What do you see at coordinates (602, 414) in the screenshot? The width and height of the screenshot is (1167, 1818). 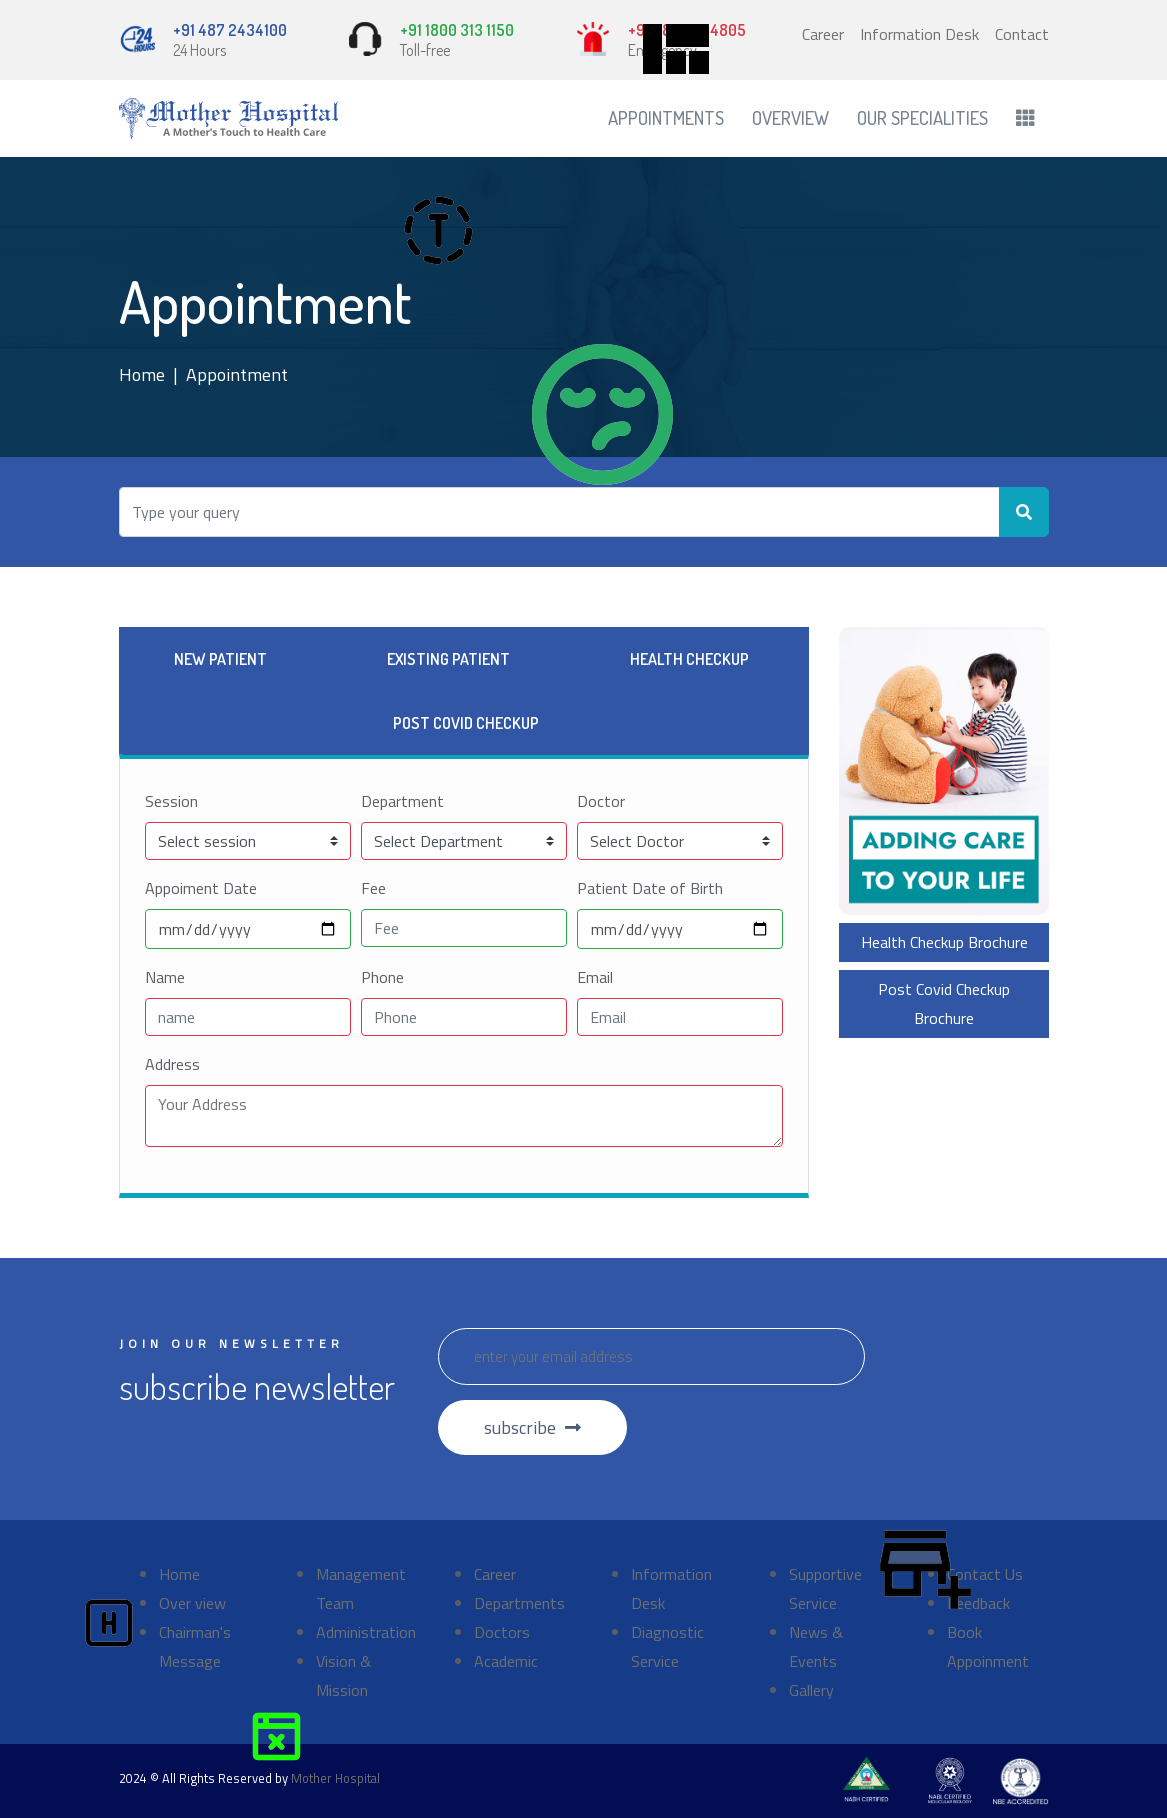 I see `indicate user frustration or negative feedback` at bounding box center [602, 414].